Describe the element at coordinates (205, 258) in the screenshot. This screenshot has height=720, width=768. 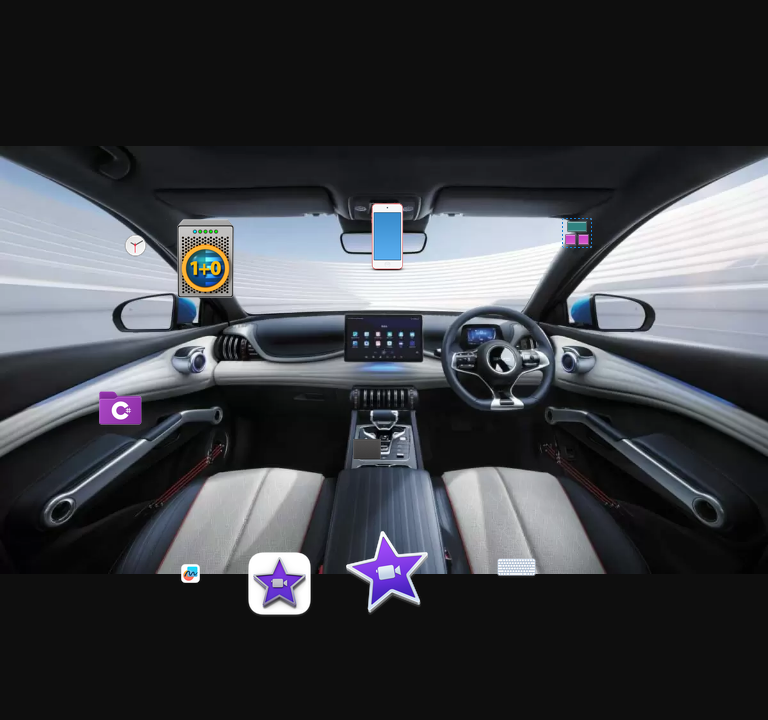
I see `configure RAID 10 storage array settings` at that location.